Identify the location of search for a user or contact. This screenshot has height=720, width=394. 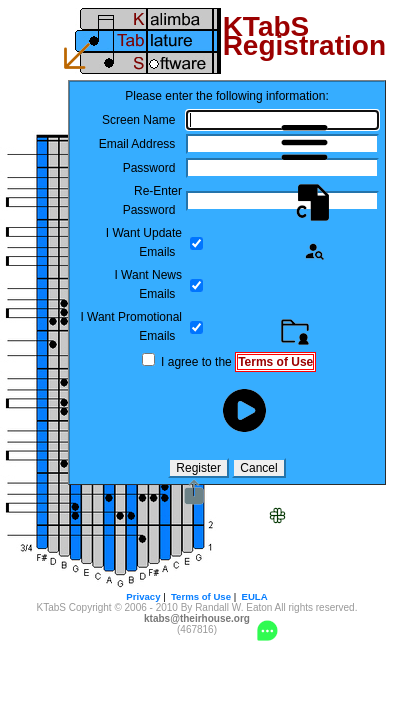
(315, 251).